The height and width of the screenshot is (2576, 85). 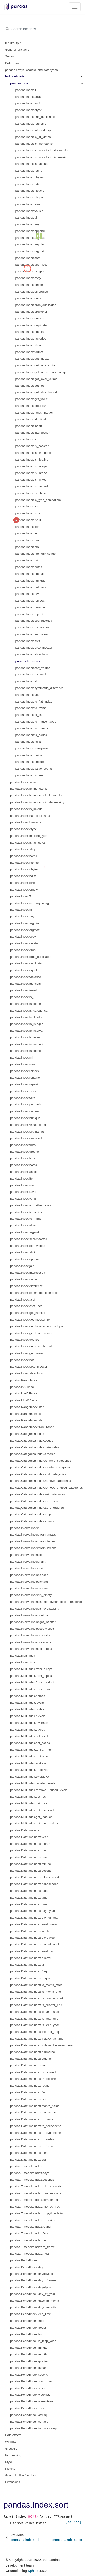 I want to click on indicates content is loading, so click(x=44, y=868).